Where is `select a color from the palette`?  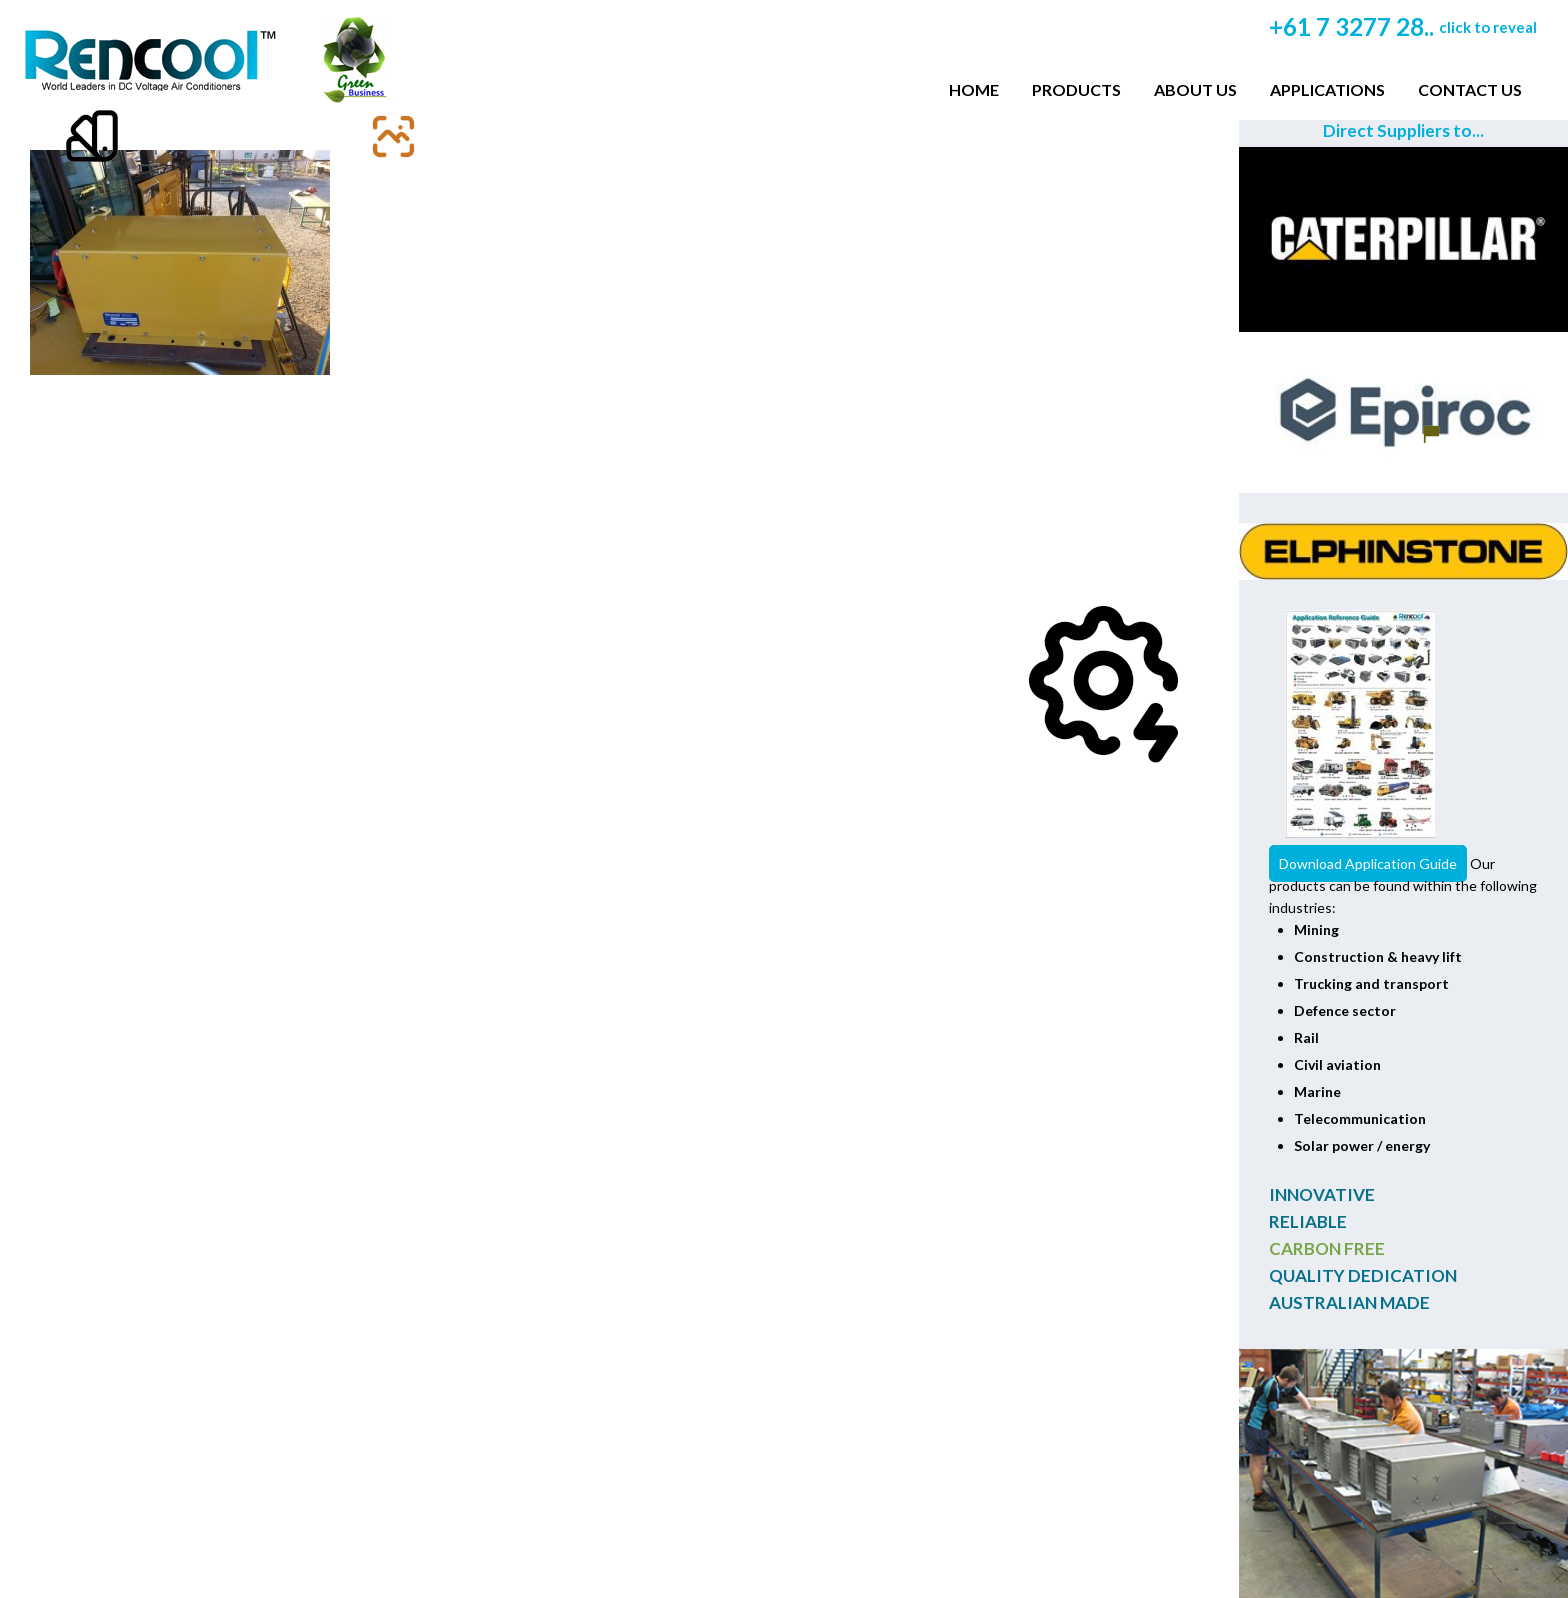
select a color from the palette is located at coordinates (92, 136).